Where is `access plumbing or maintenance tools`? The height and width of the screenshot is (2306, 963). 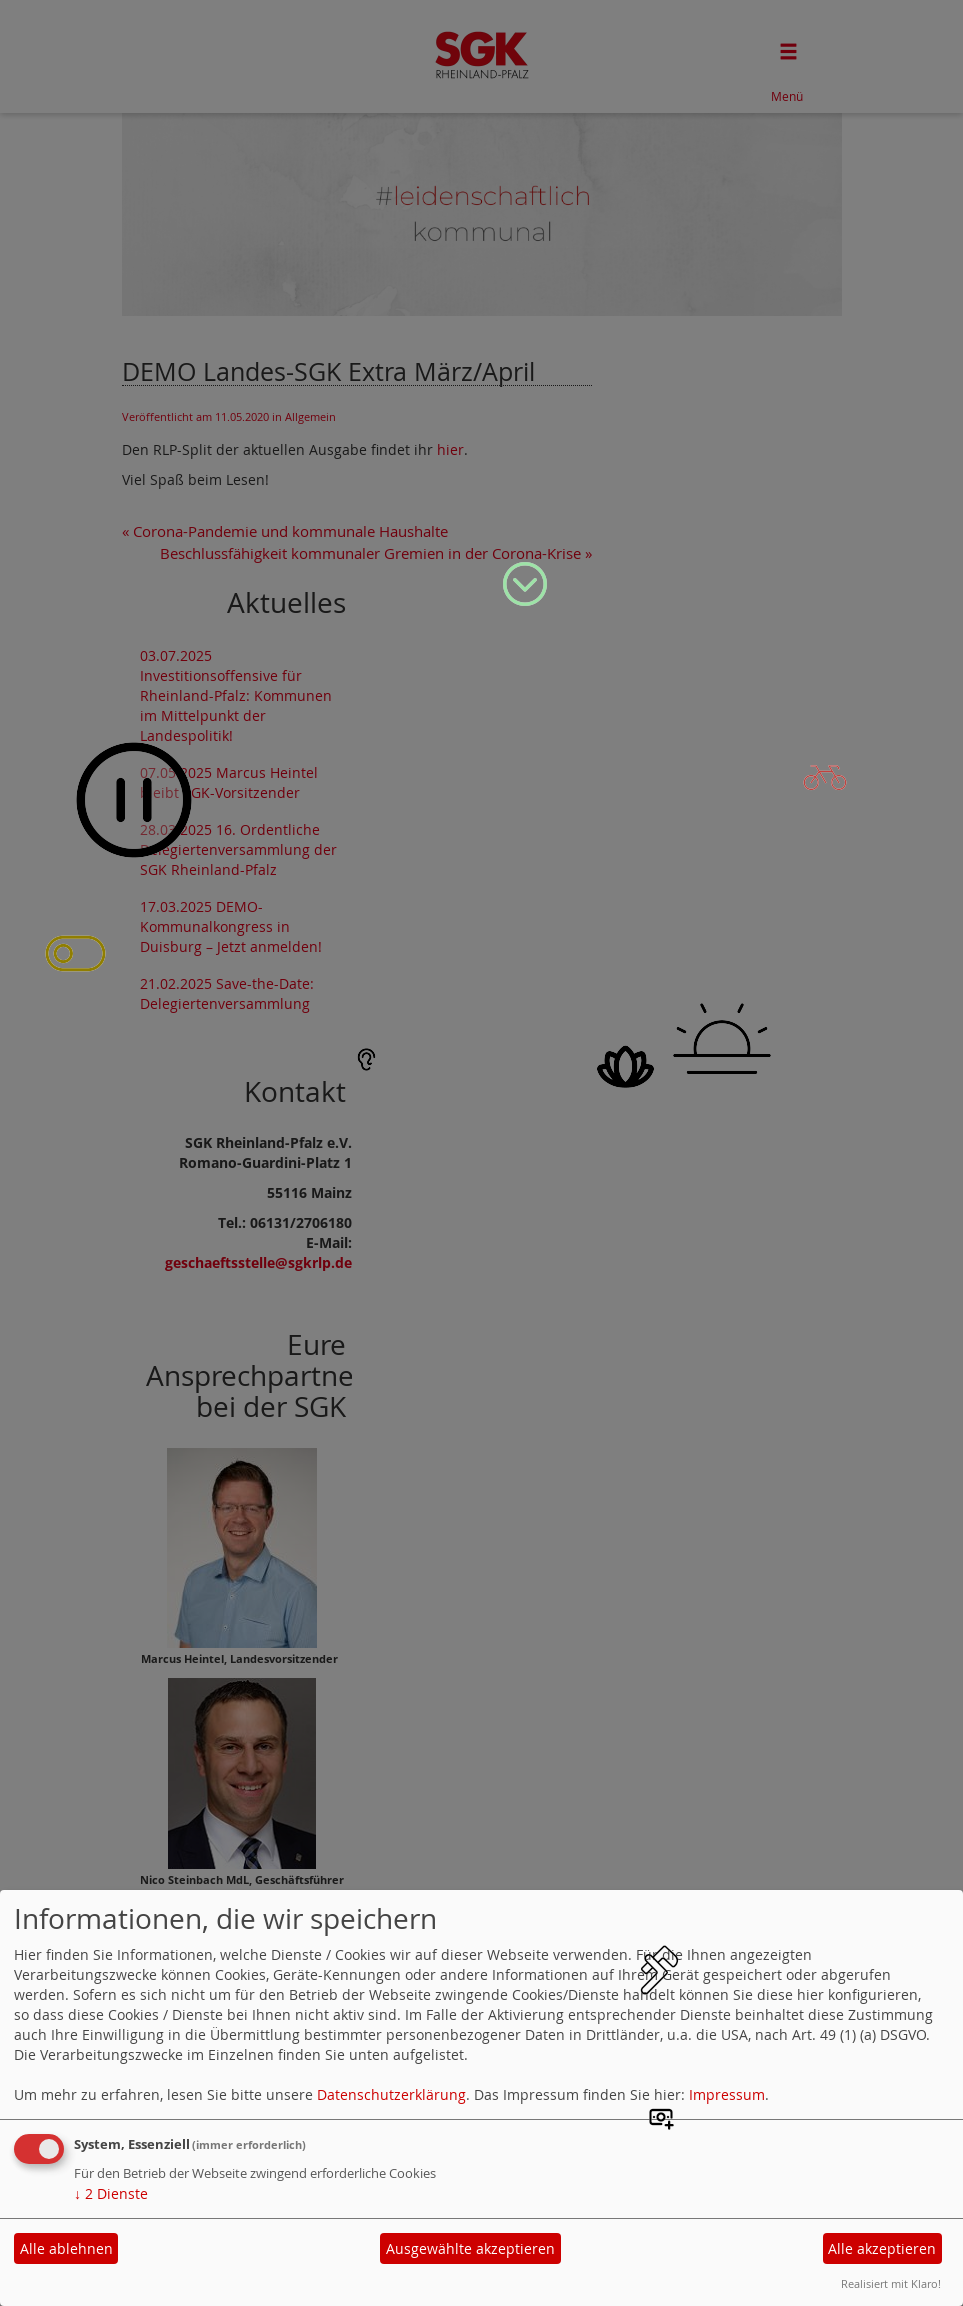 access plumbing or maintenance tools is located at coordinates (657, 1970).